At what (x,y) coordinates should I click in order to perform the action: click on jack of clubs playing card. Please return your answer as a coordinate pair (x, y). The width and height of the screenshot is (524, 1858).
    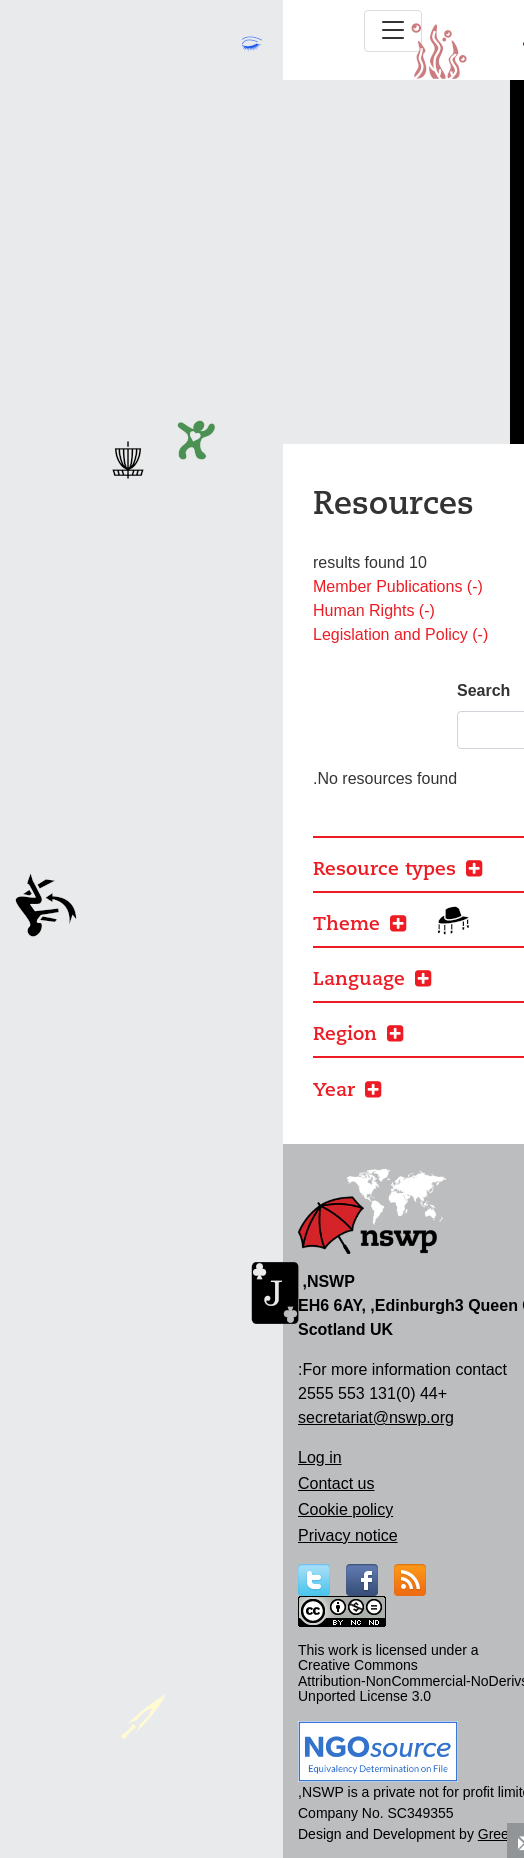
    Looking at the image, I should click on (275, 1293).